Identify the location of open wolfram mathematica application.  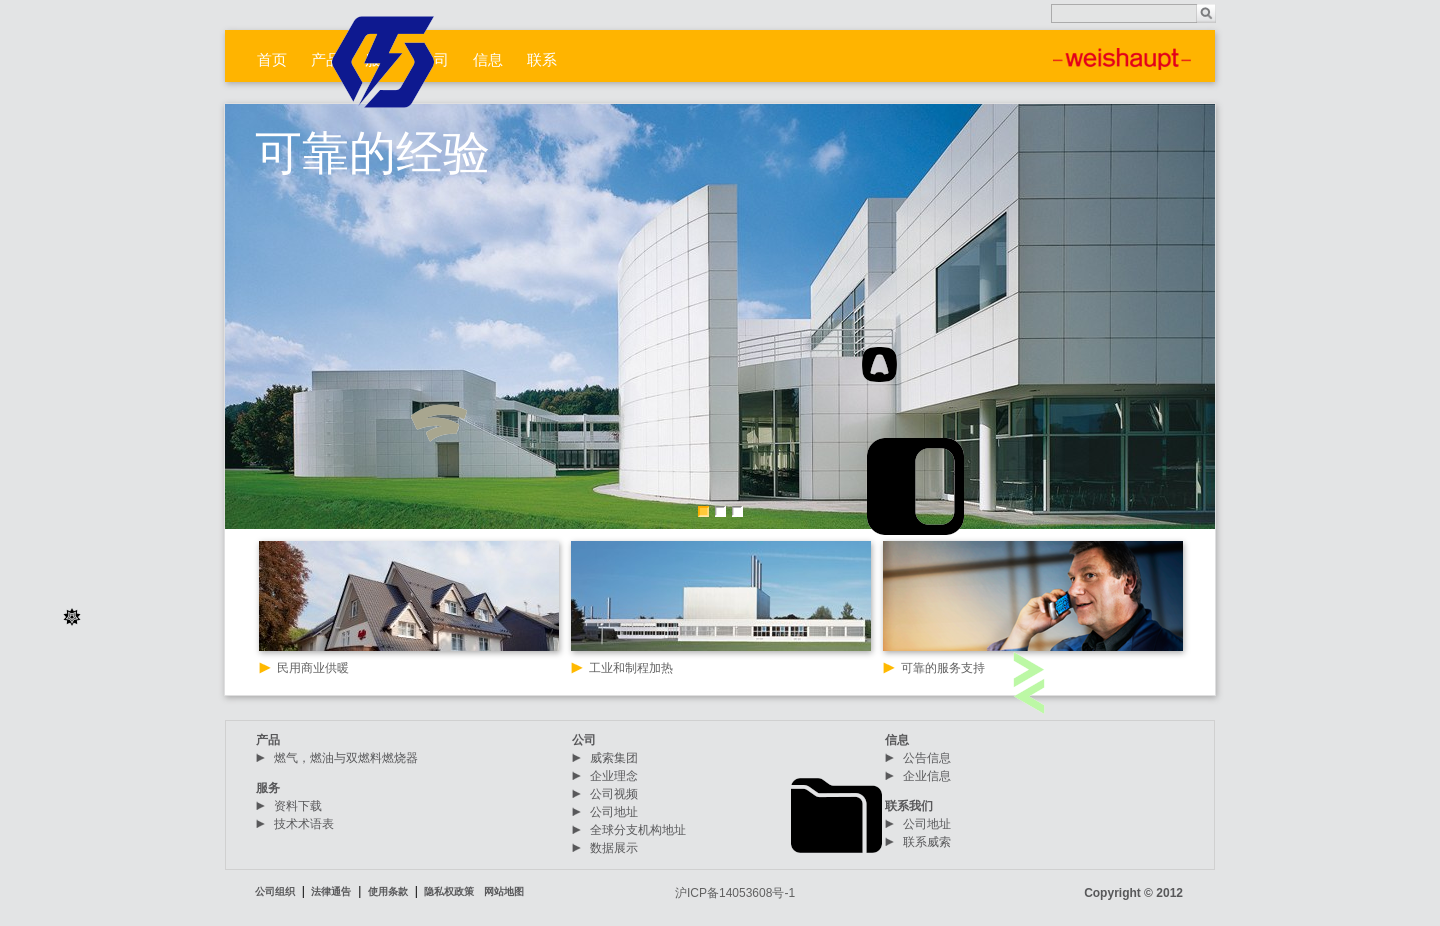
(72, 617).